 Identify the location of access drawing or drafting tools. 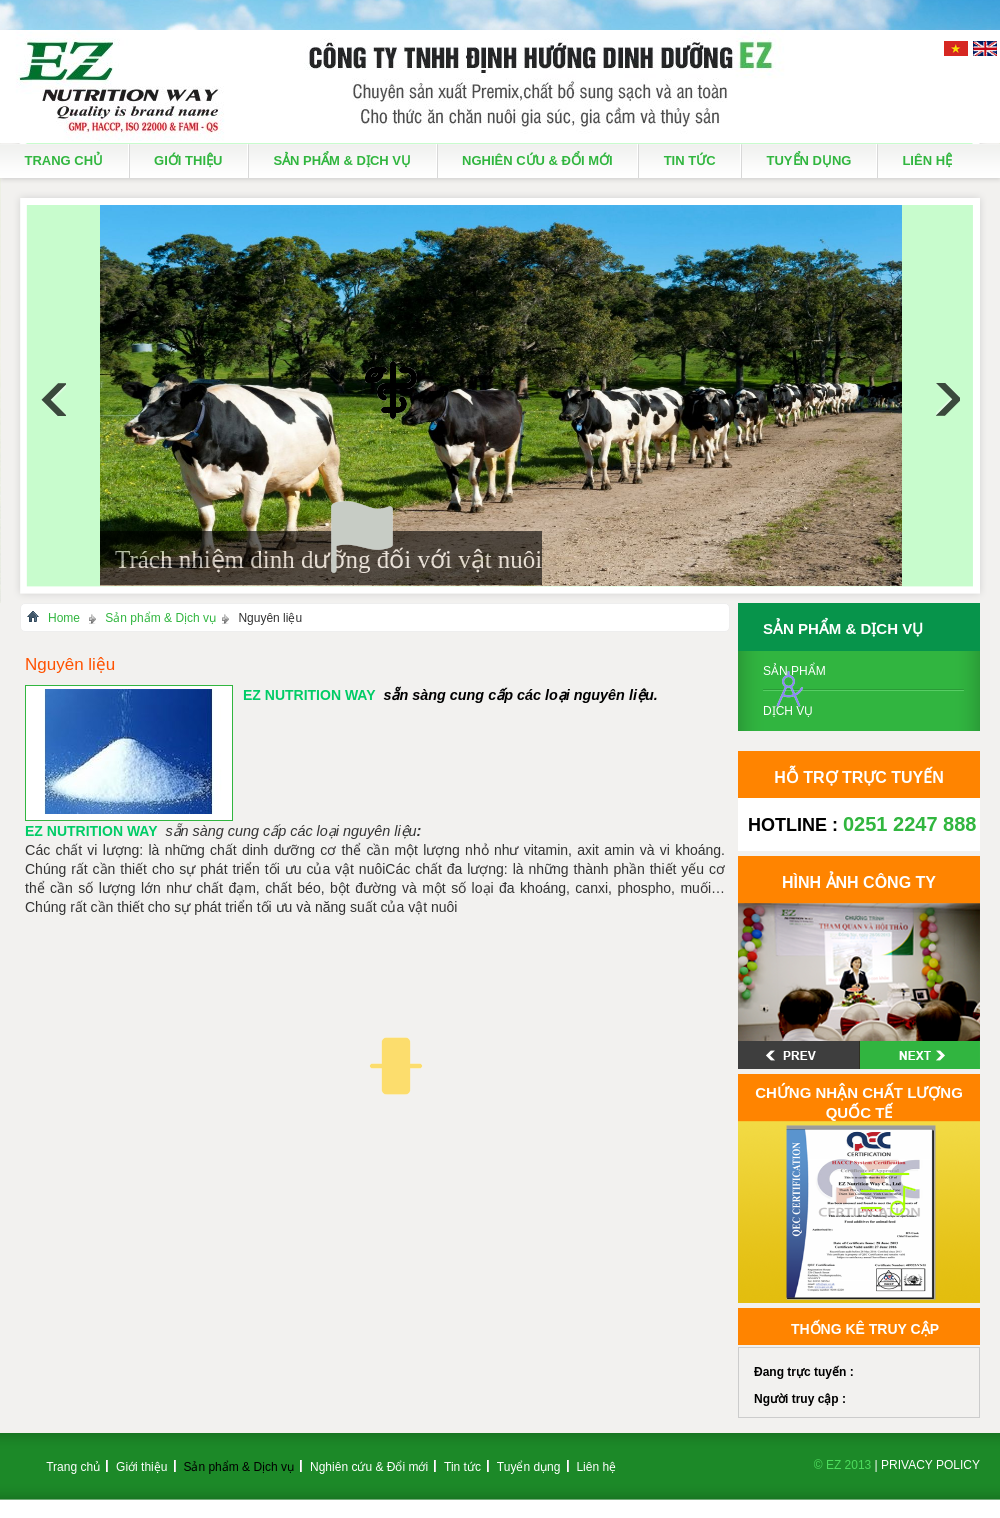
(788, 689).